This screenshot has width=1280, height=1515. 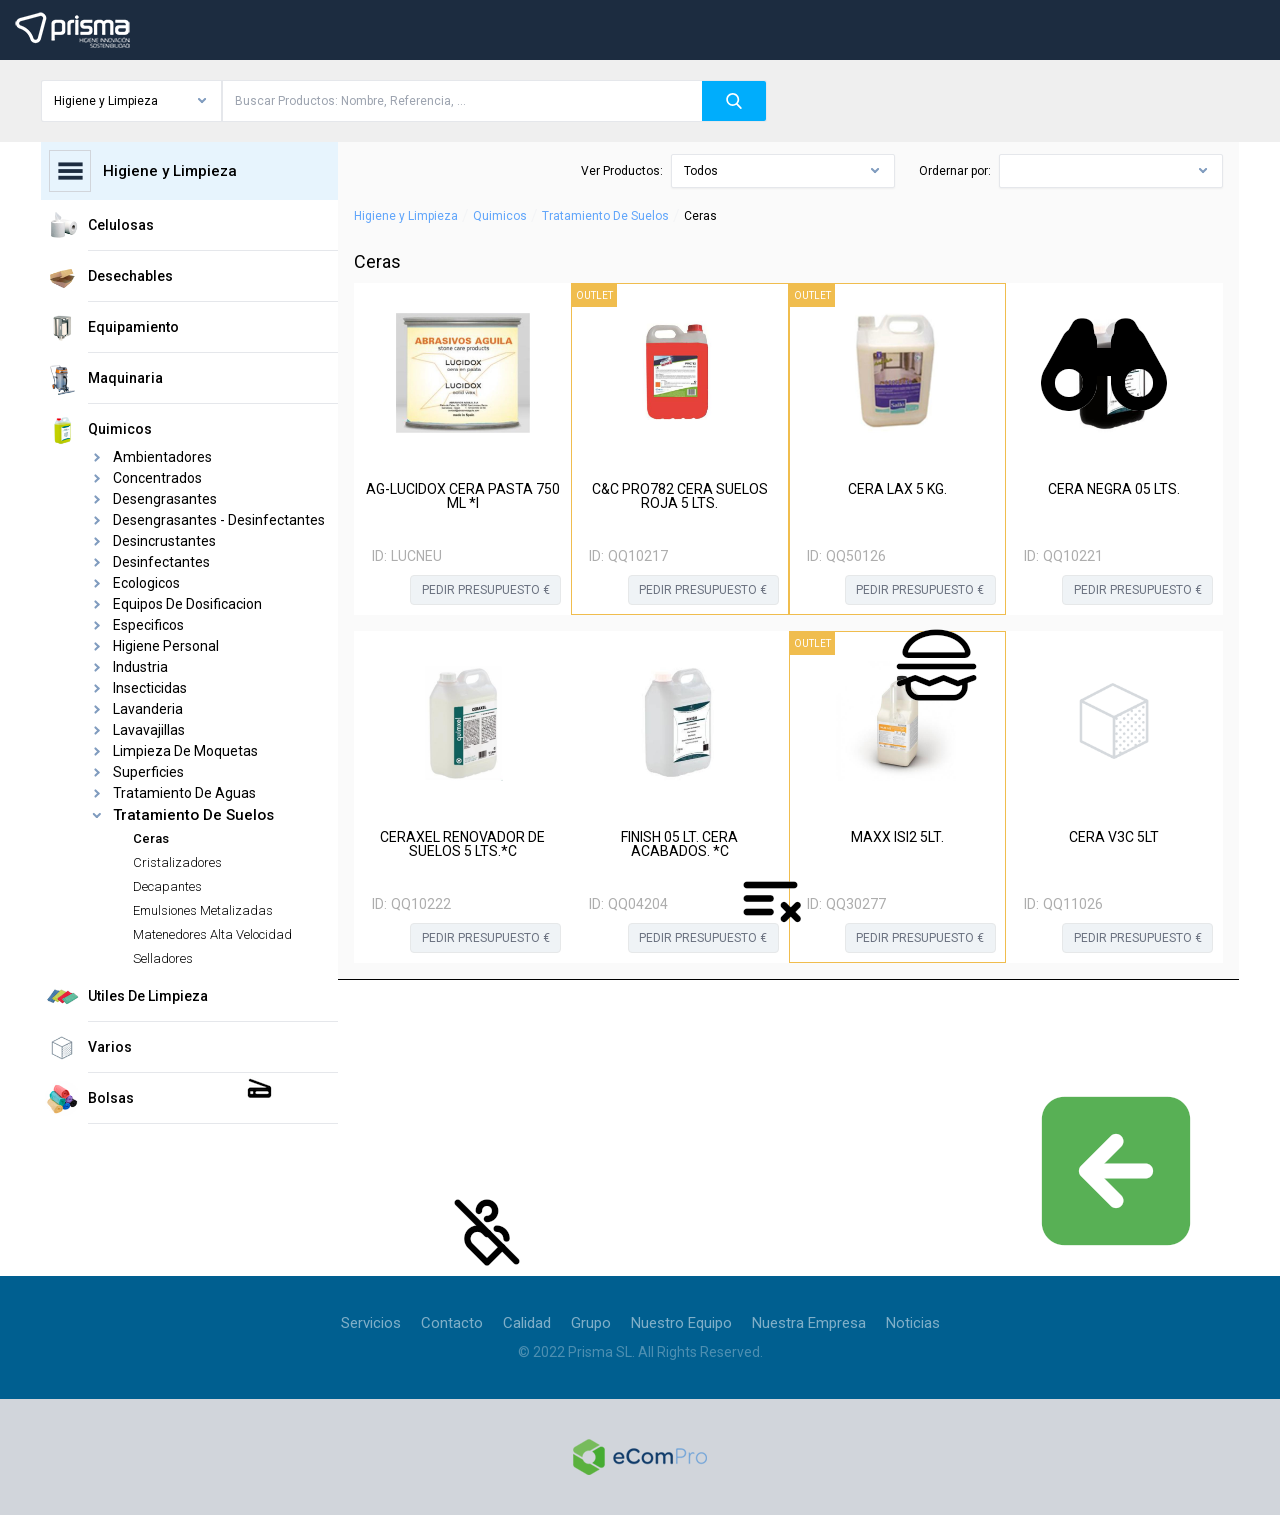 What do you see at coordinates (1104, 355) in the screenshot?
I see `search or explore content` at bounding box center [1104, 355].